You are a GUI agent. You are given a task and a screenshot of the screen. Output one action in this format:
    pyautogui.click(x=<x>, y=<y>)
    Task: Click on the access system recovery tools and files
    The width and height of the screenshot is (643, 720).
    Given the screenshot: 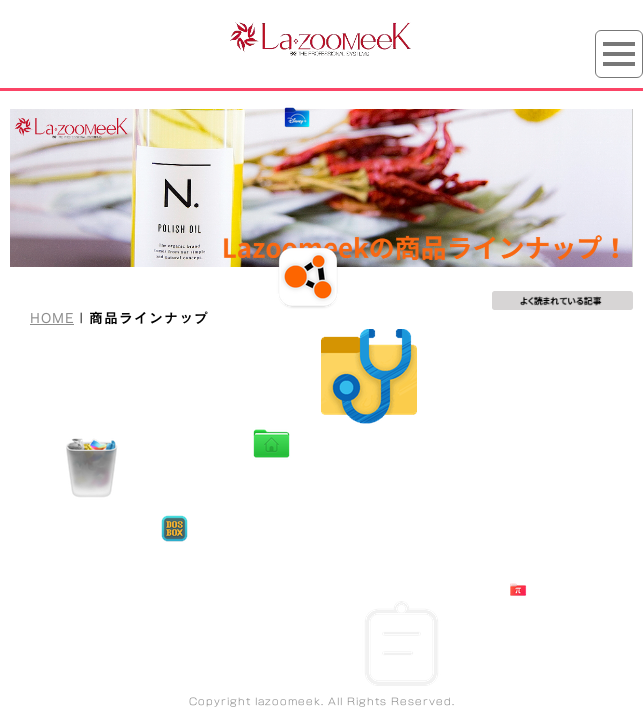 What is the action you would take?
    pyautogui.click(x=369, y=377)
    